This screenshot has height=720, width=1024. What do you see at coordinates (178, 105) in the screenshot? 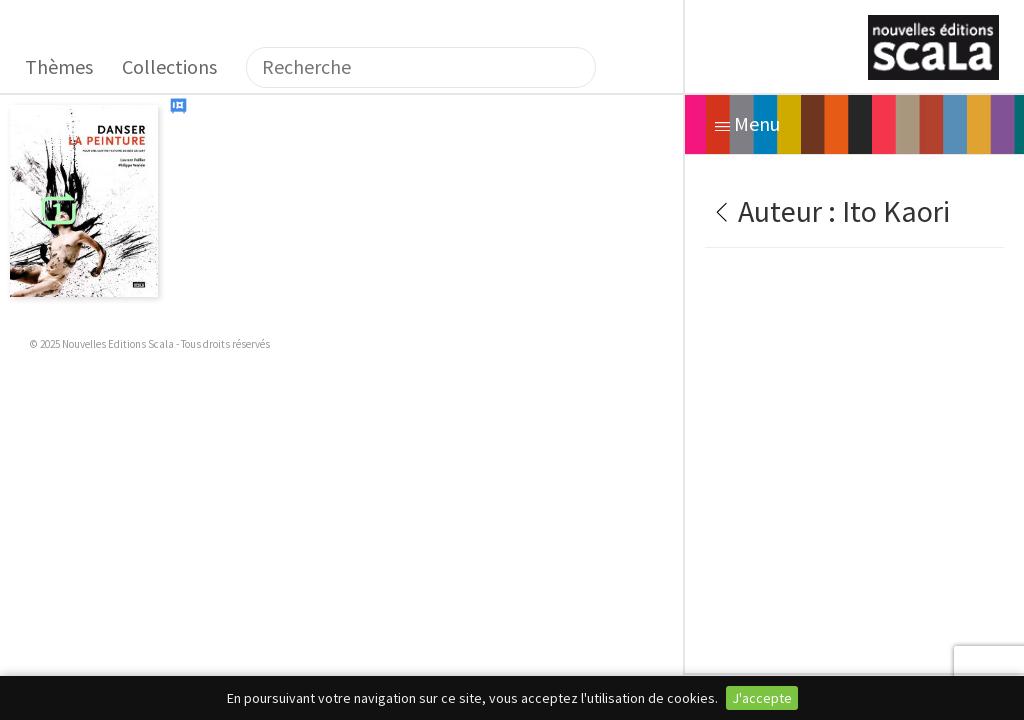
I see `access secure storage or vault` at bounding box center [178, 105].